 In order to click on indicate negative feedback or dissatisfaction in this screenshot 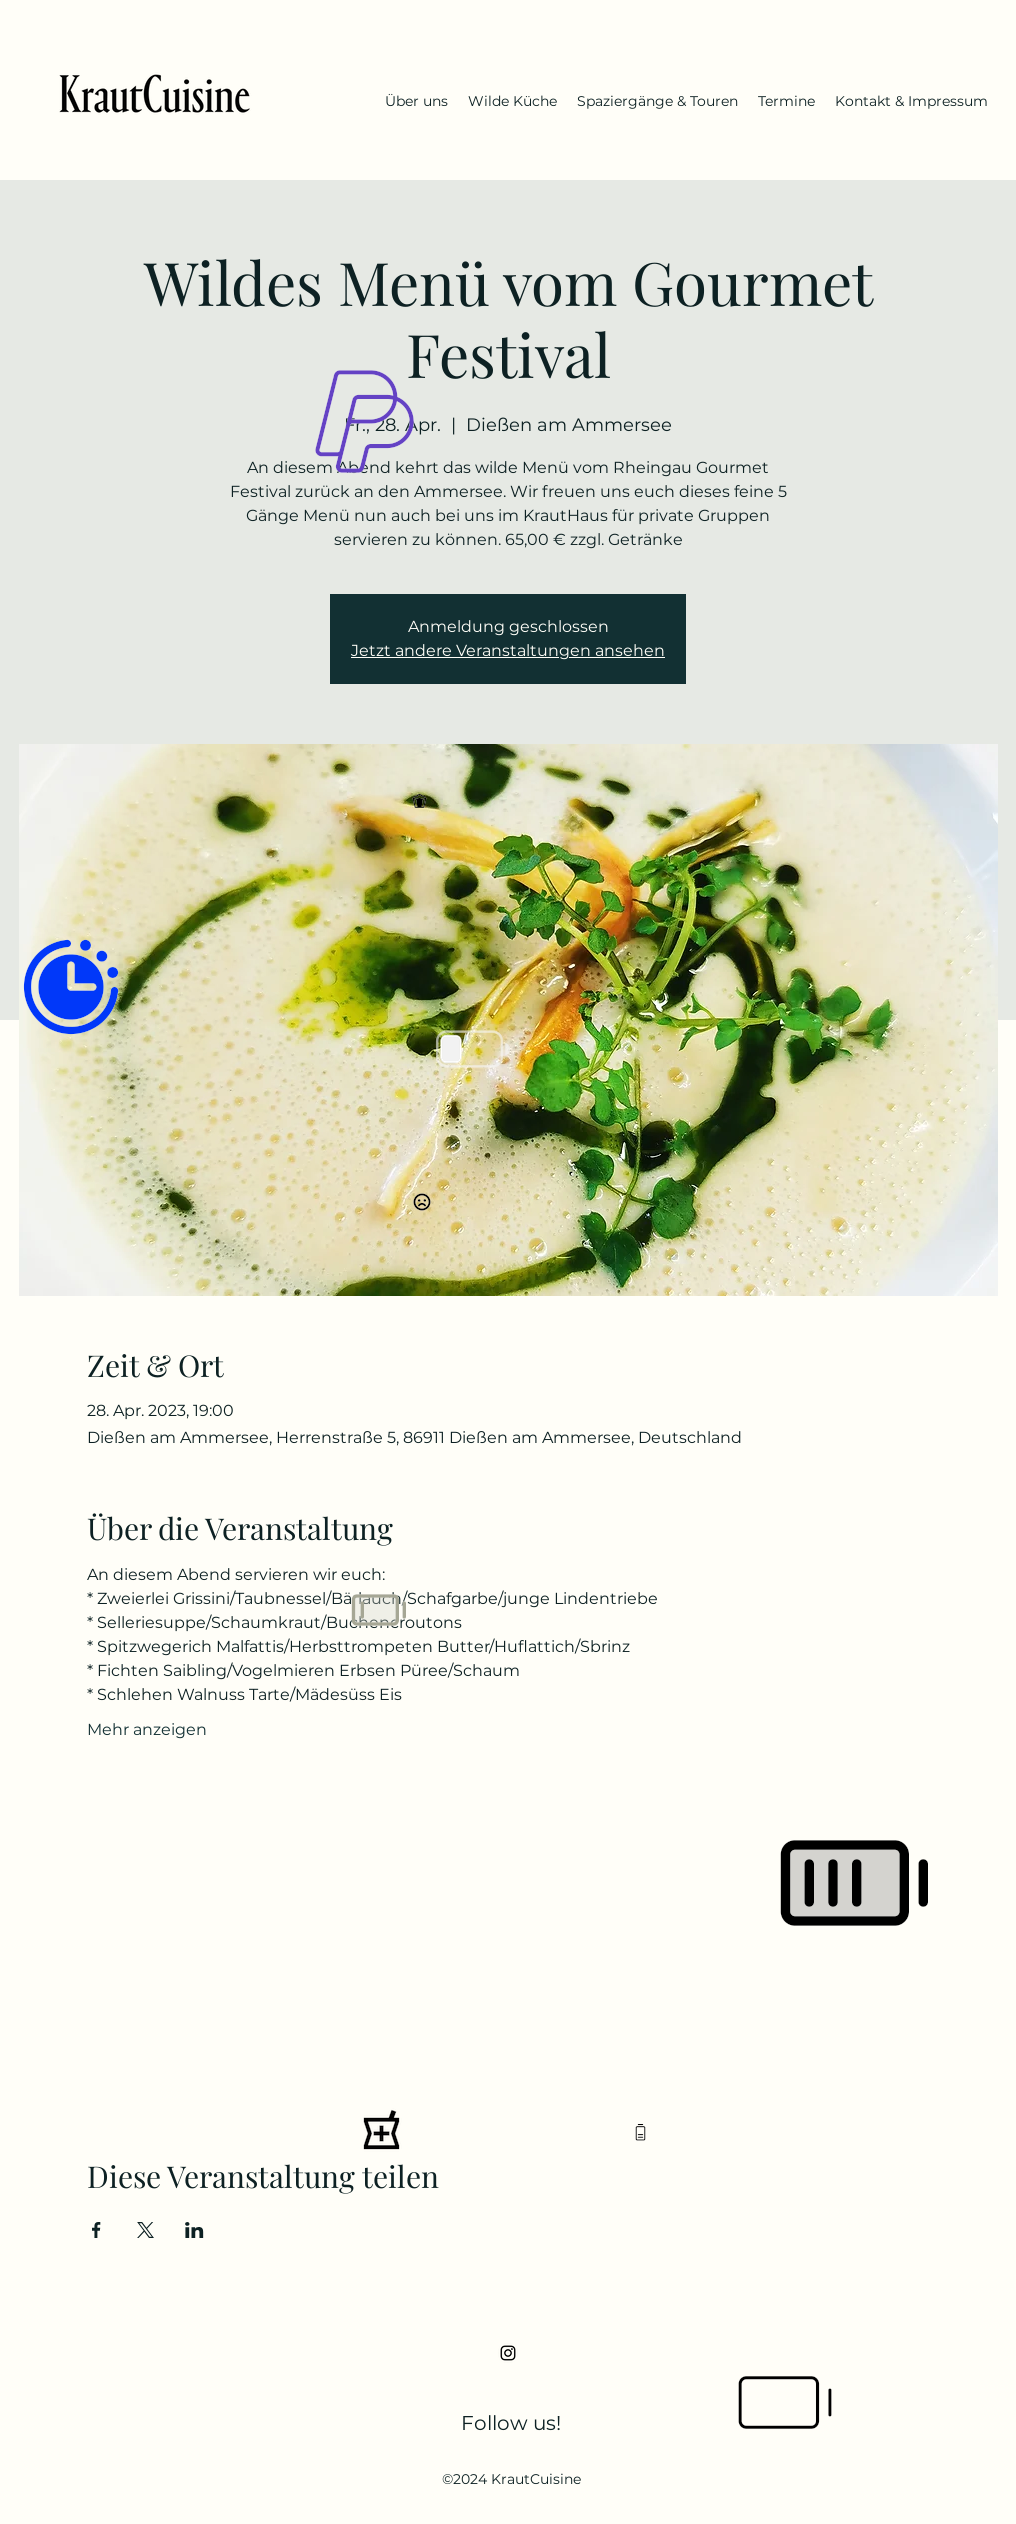, I will do `click(422, 1202)`.